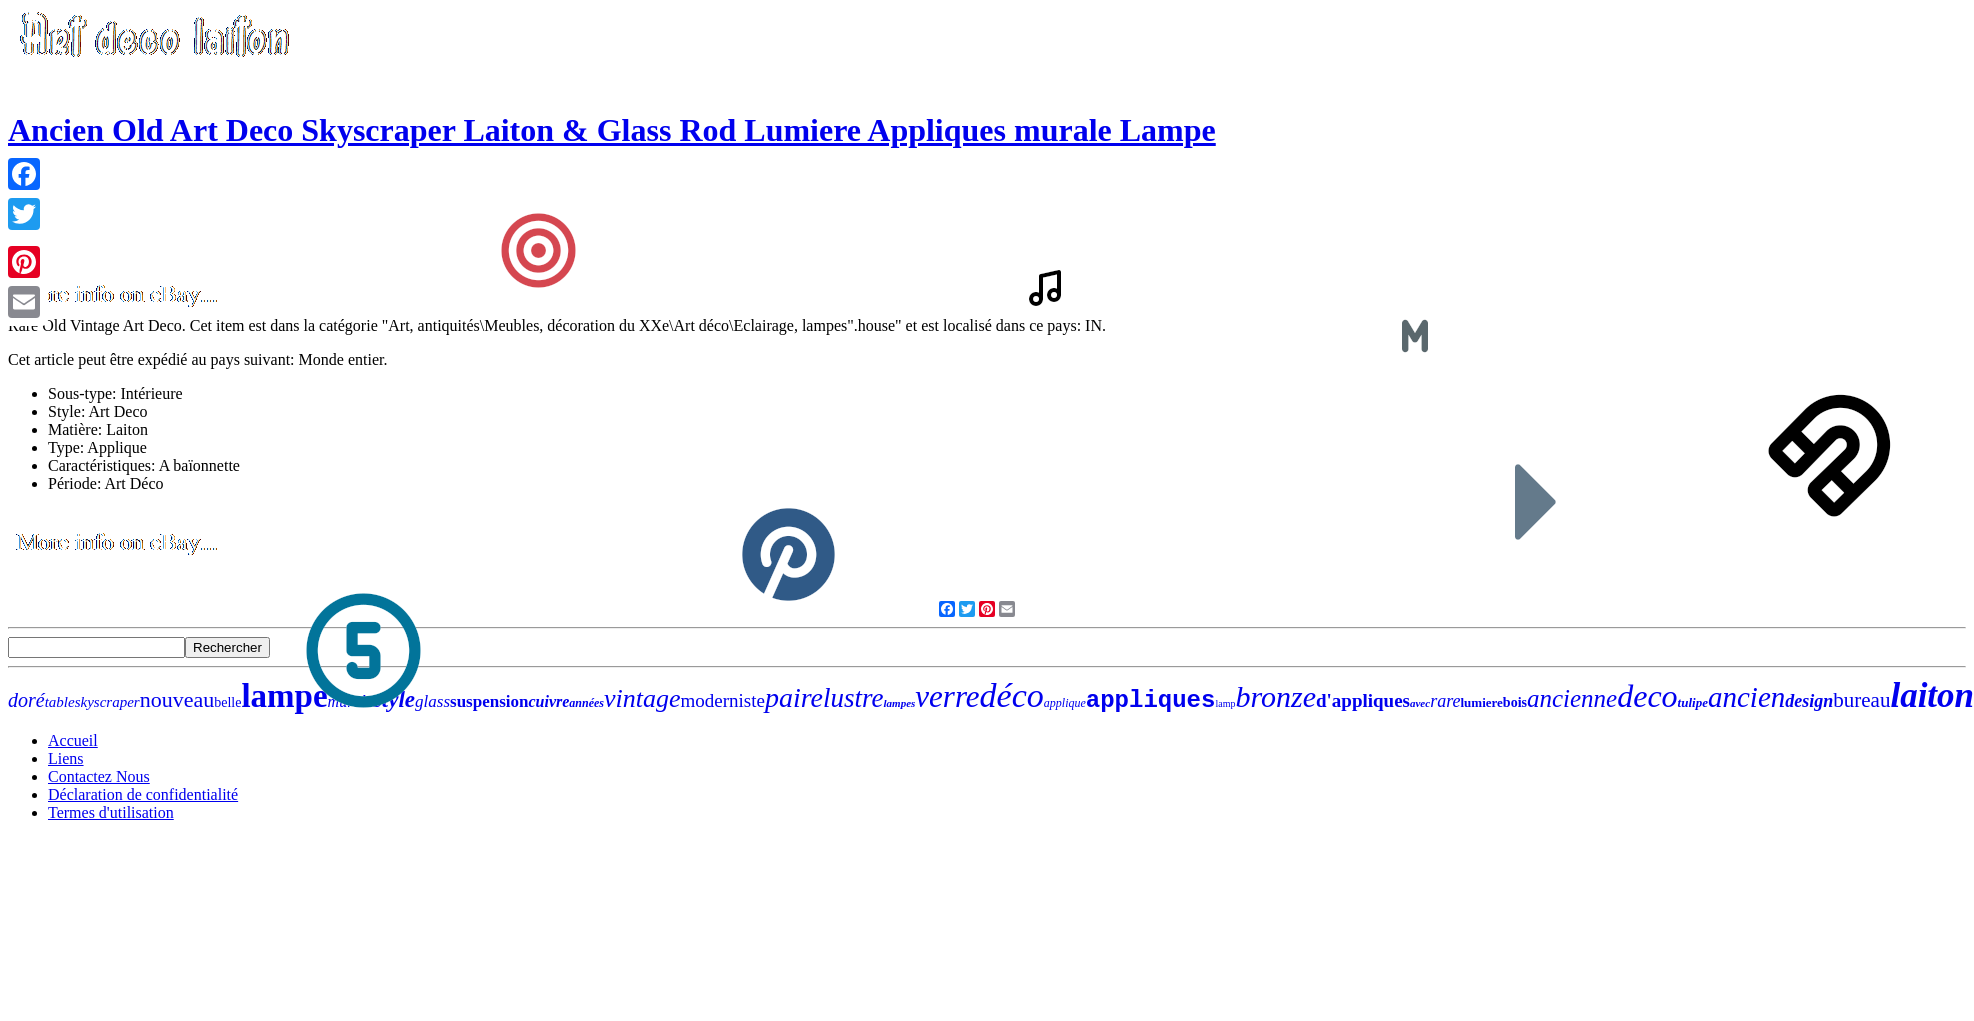 The image size is (1974, 1021). Describe the element at coordinates (1831, 453) in the screenshot. I see `activate magnetic snap or alignment tool` at that location.